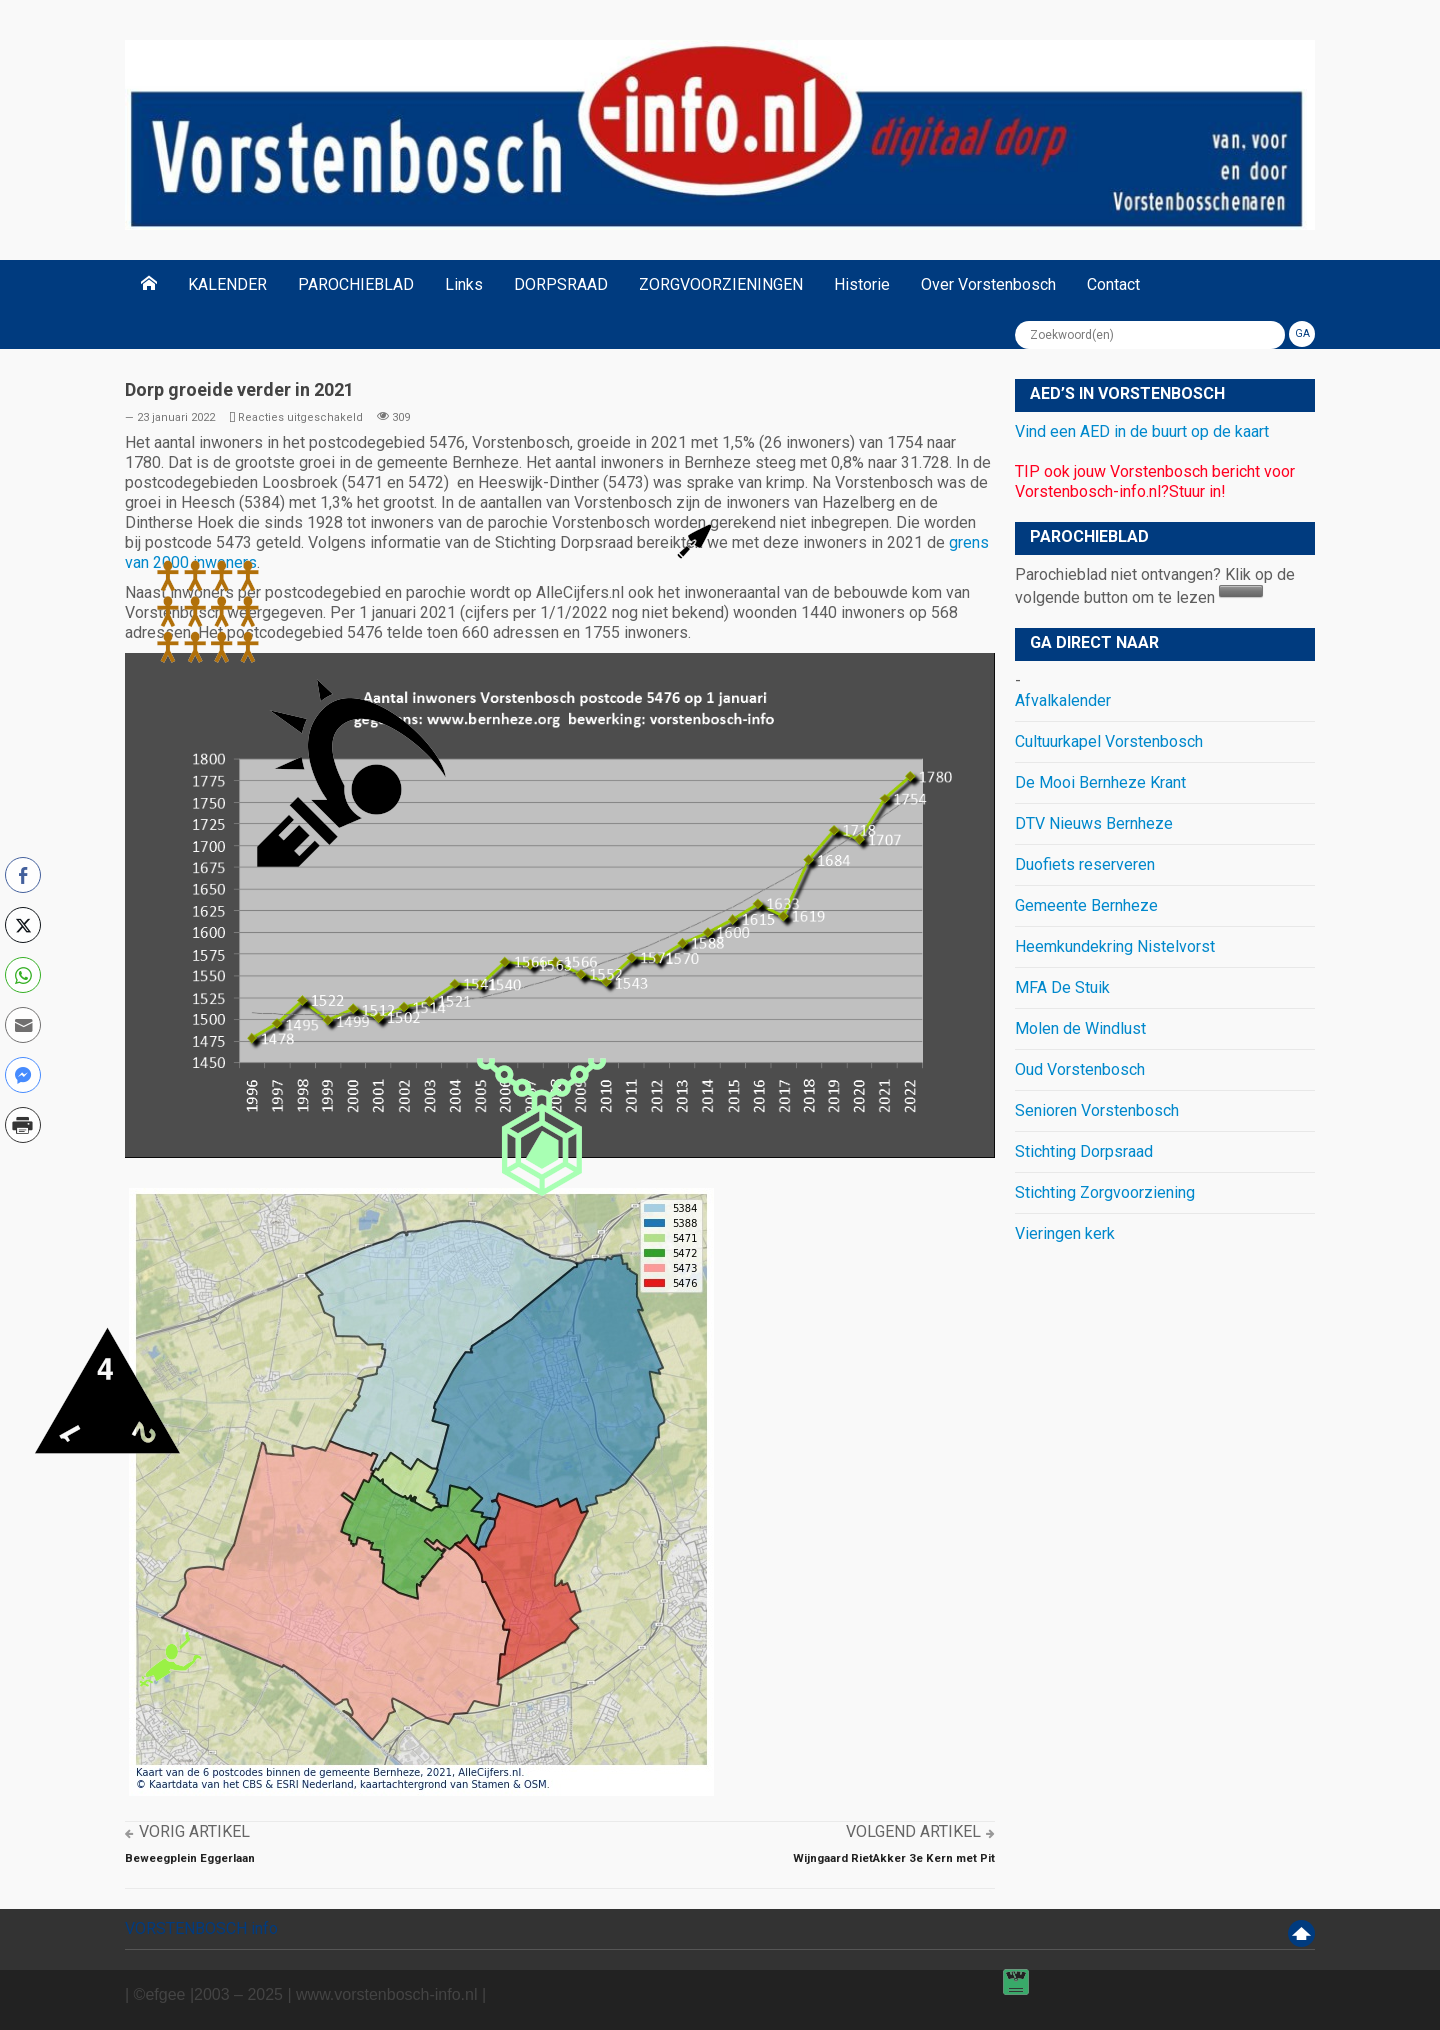  Describe the element at coordinates (694, 541) in the screenshot. I see `access gardening or landscaping tools` at that location.